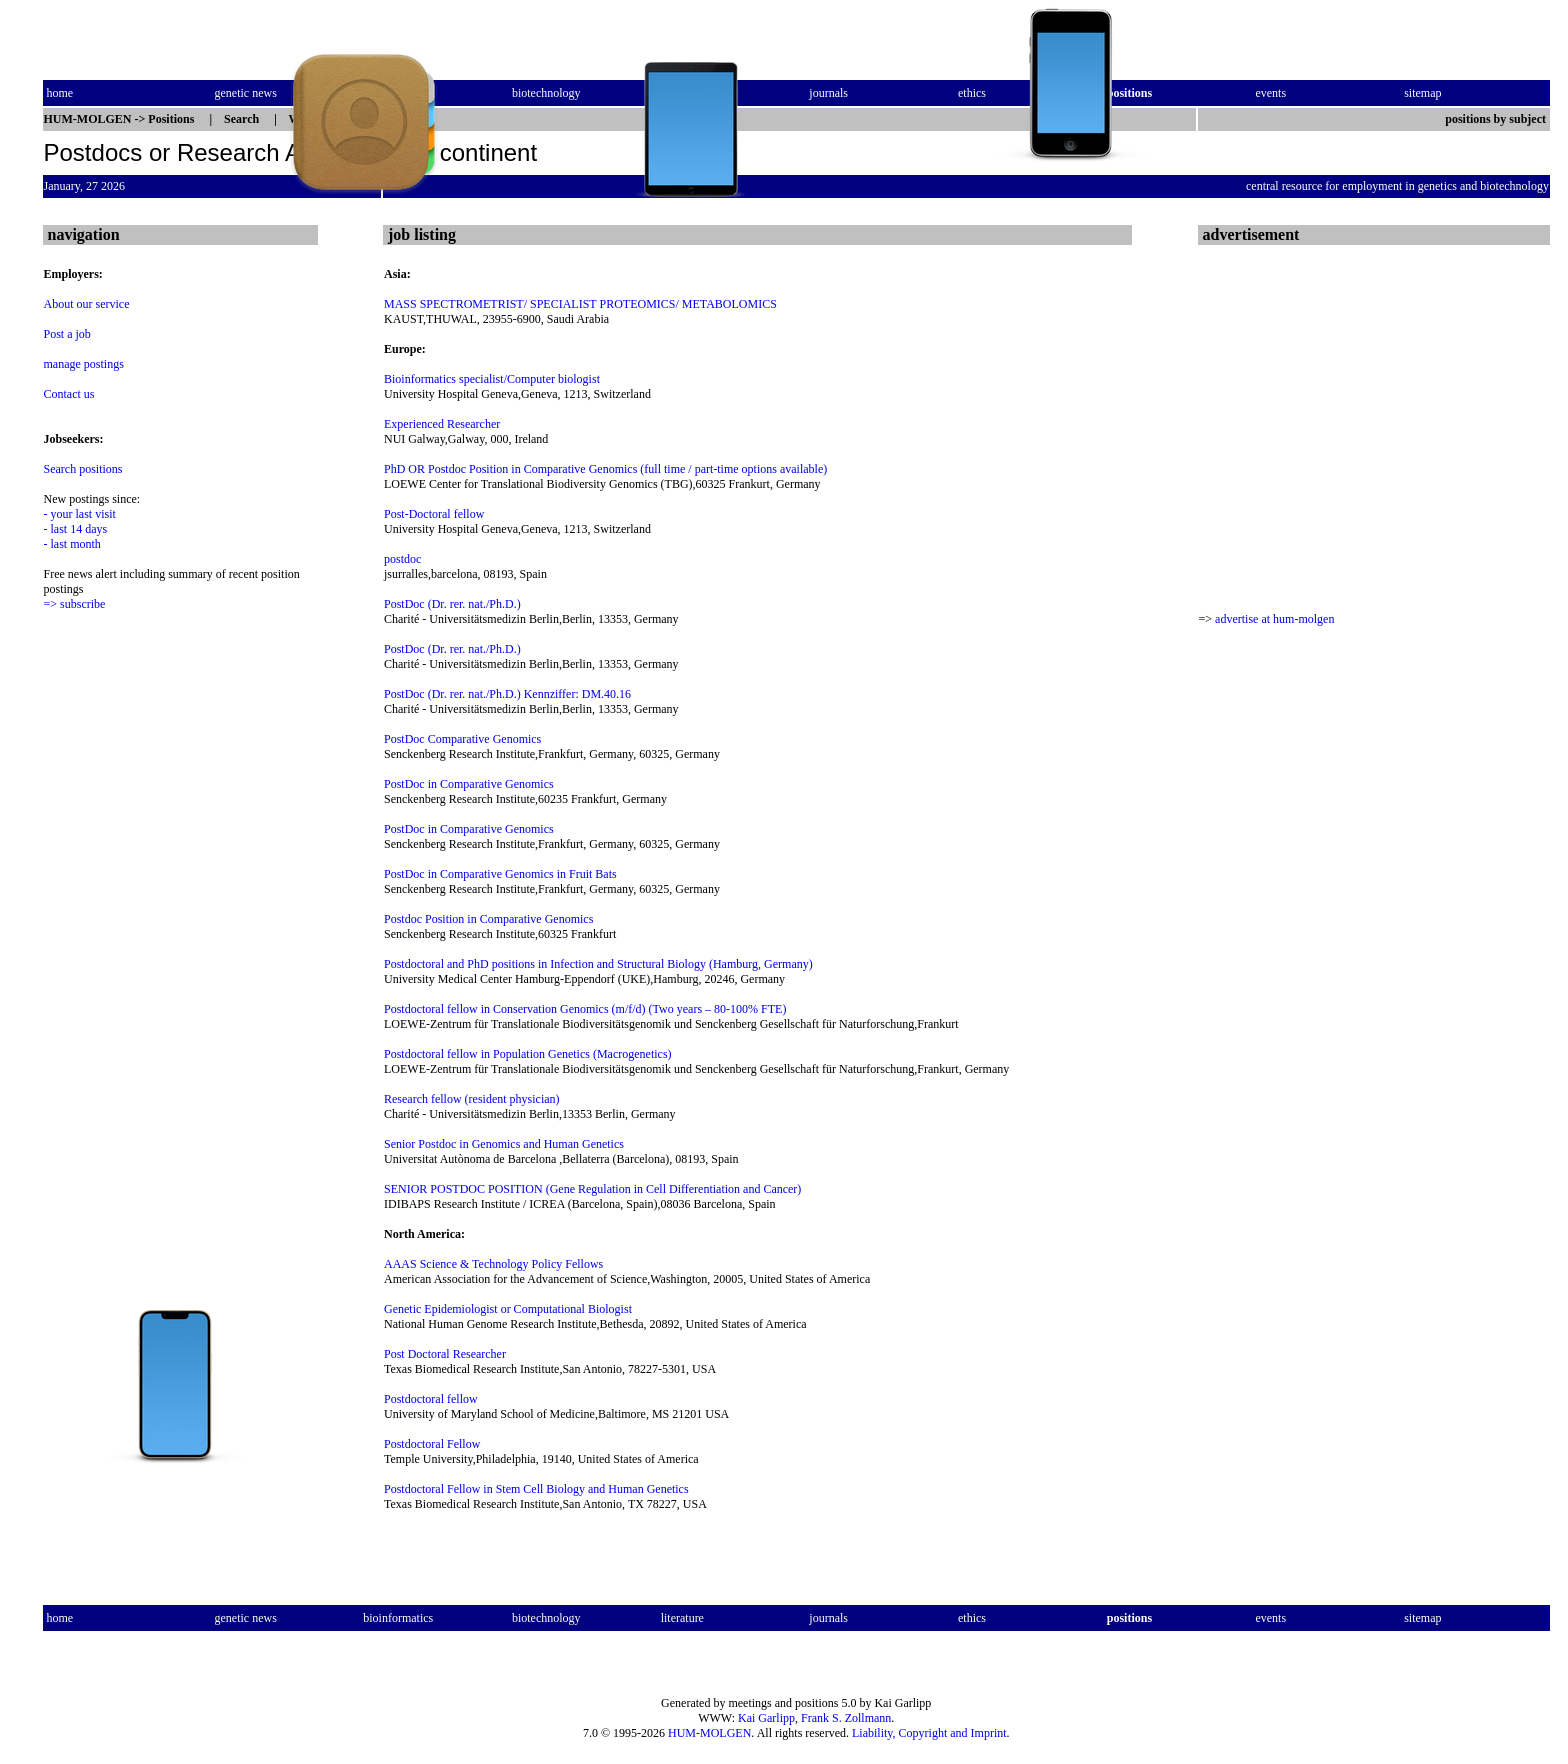 The height and width of the screenshot is (1764, 1568). Describe the element at coordinates (175, 1387) in the screenshot. I see `iPhone 13 Pro device icon` at that location.